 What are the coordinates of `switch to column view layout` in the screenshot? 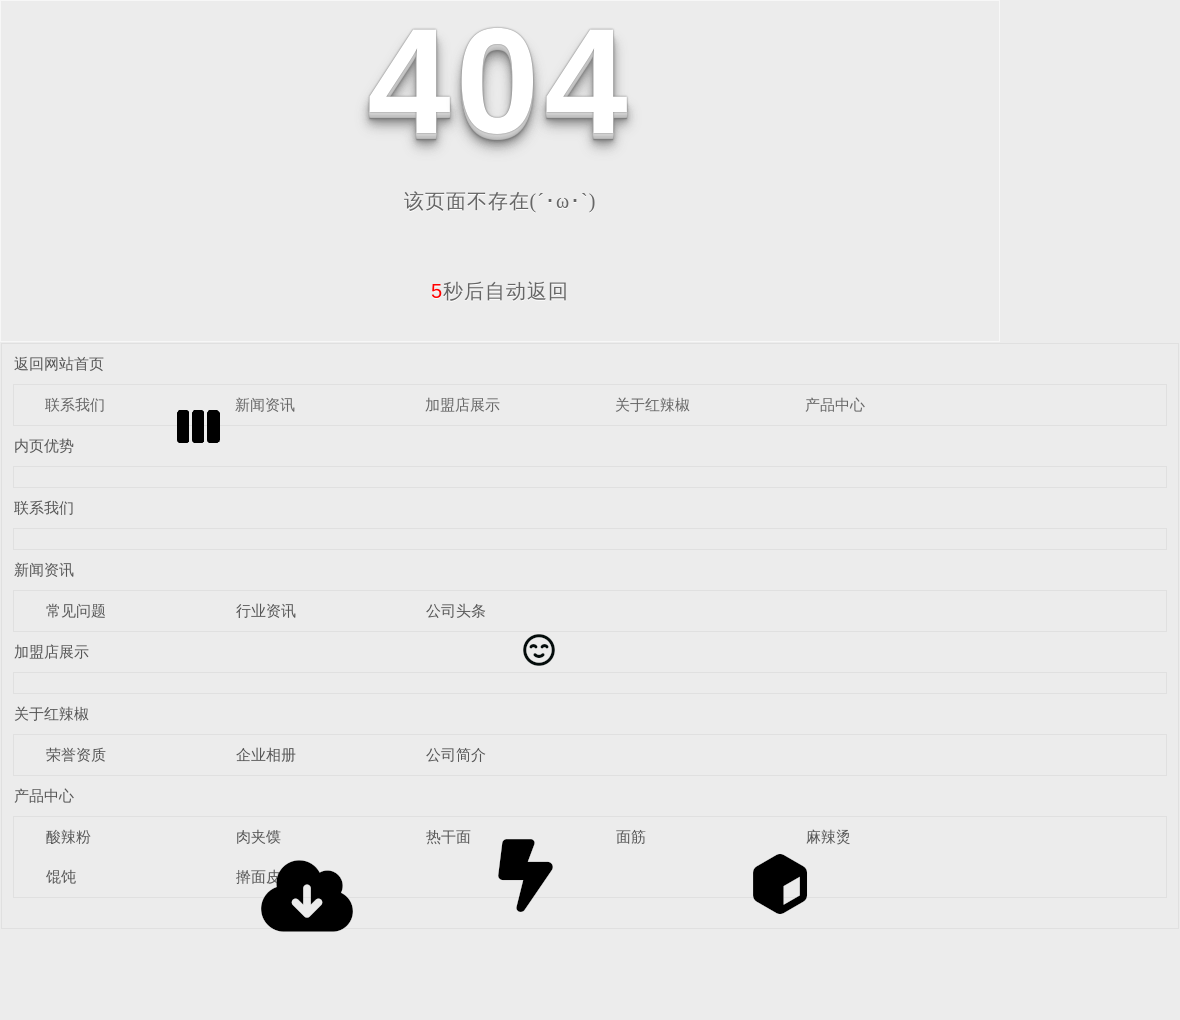 It's located at (197, 428).